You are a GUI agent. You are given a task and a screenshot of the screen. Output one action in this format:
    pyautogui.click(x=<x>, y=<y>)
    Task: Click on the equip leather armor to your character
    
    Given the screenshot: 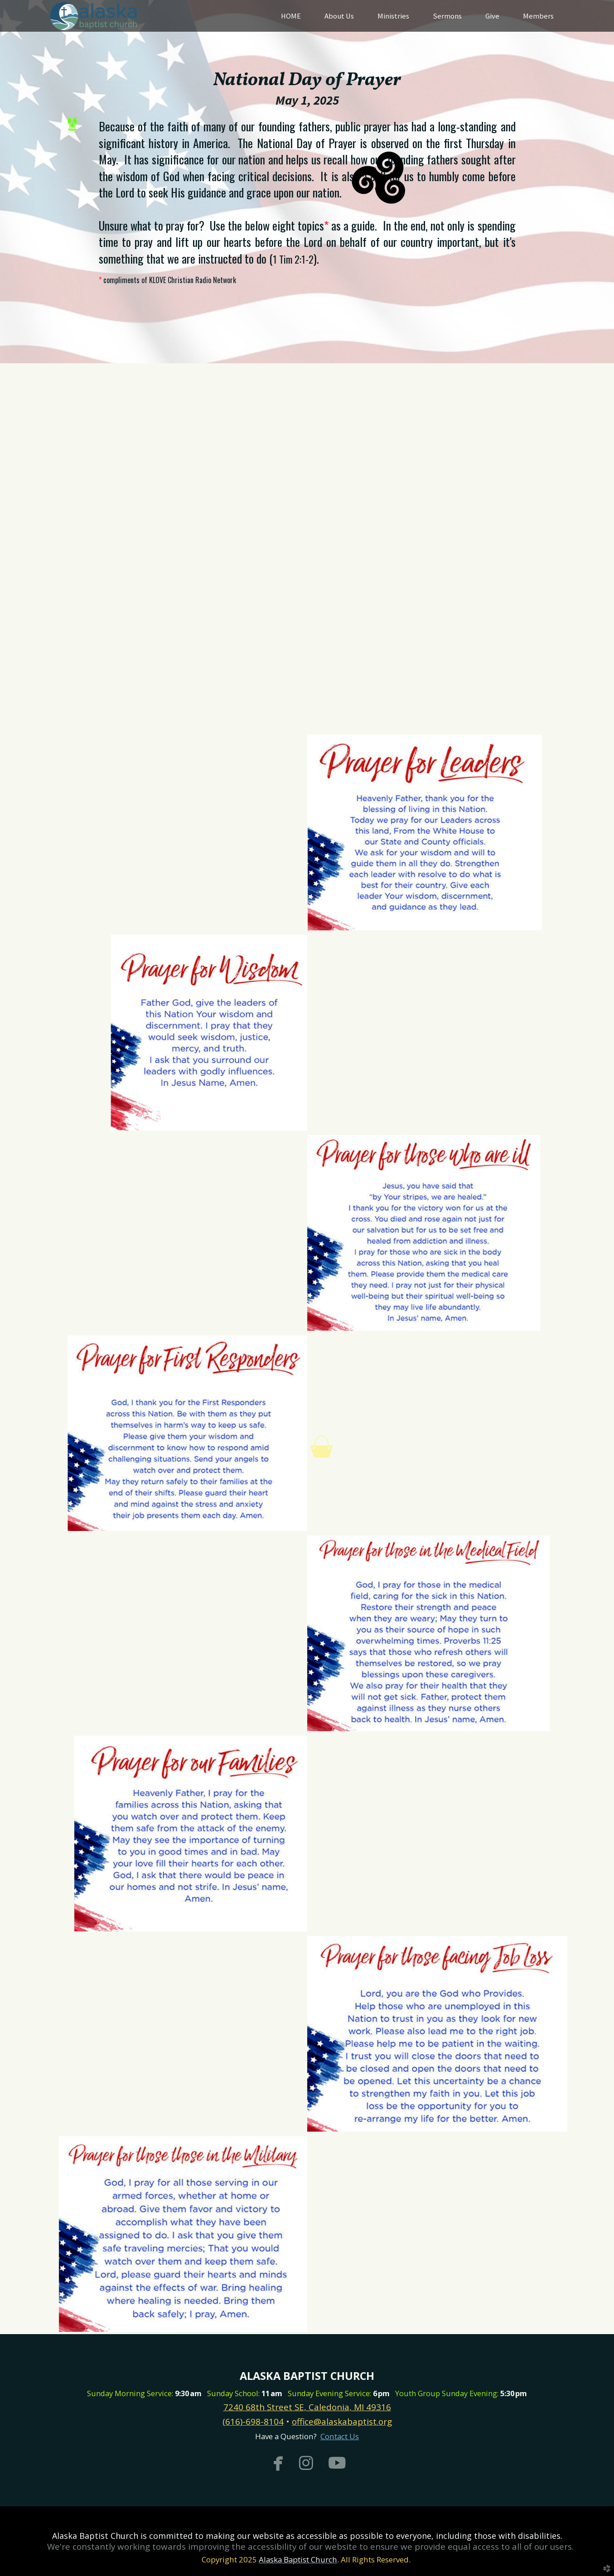 What is the action you would take?
    pyautogui.click(x=72, y=123)
    